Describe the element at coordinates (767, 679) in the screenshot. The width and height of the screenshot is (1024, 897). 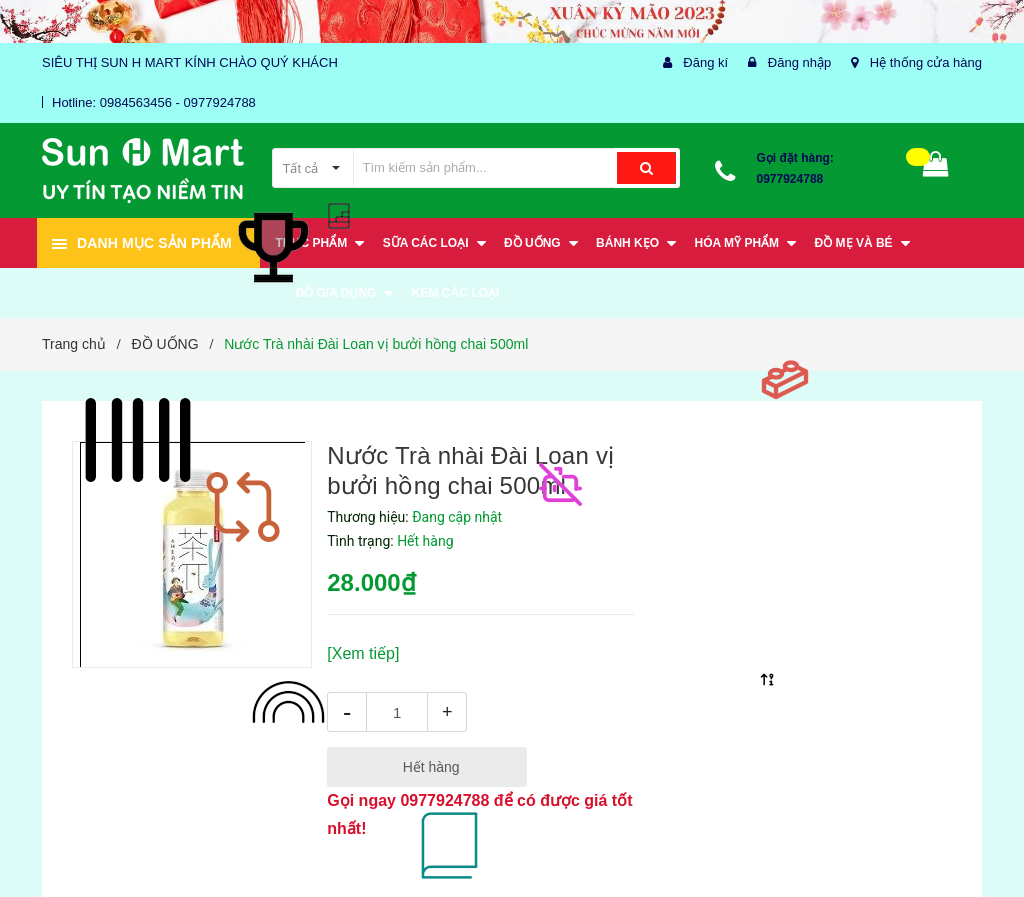
I see `sort numbers in descending order (9 to 1)` at that location.